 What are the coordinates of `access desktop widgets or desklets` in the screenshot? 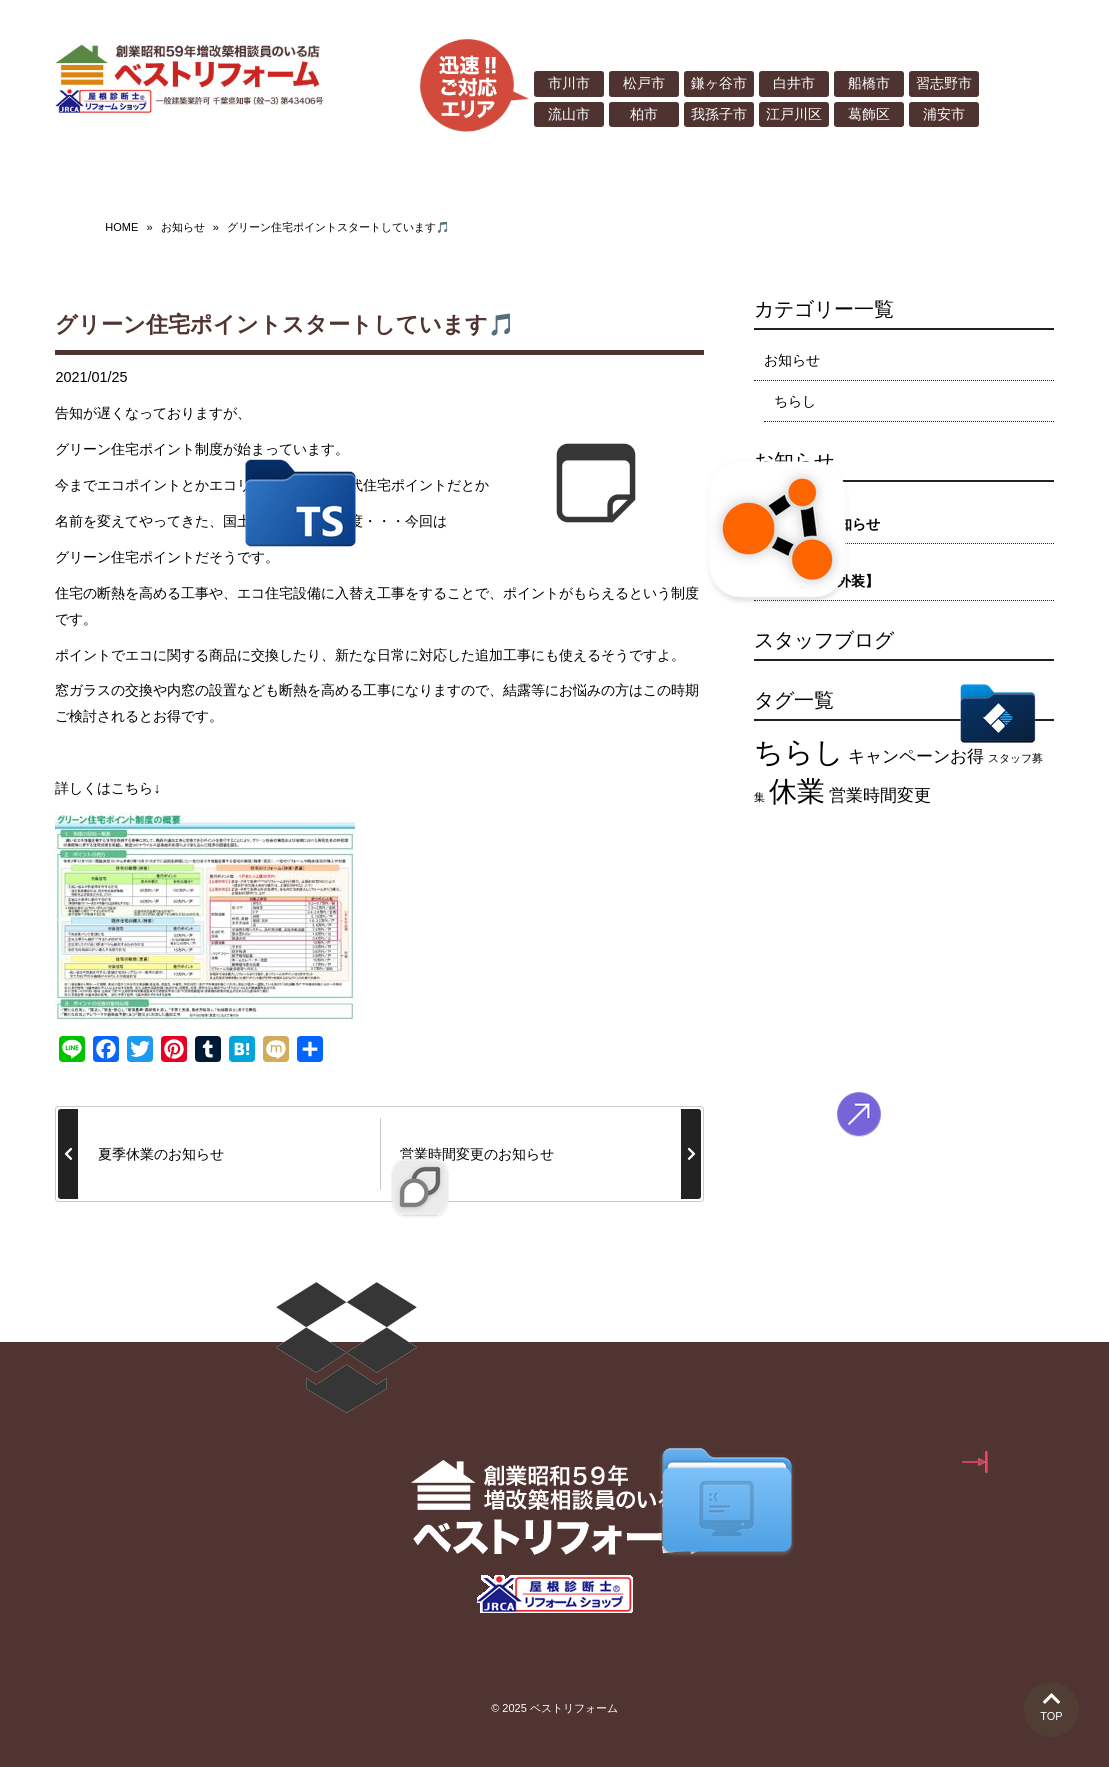 It's located at (596, 483).